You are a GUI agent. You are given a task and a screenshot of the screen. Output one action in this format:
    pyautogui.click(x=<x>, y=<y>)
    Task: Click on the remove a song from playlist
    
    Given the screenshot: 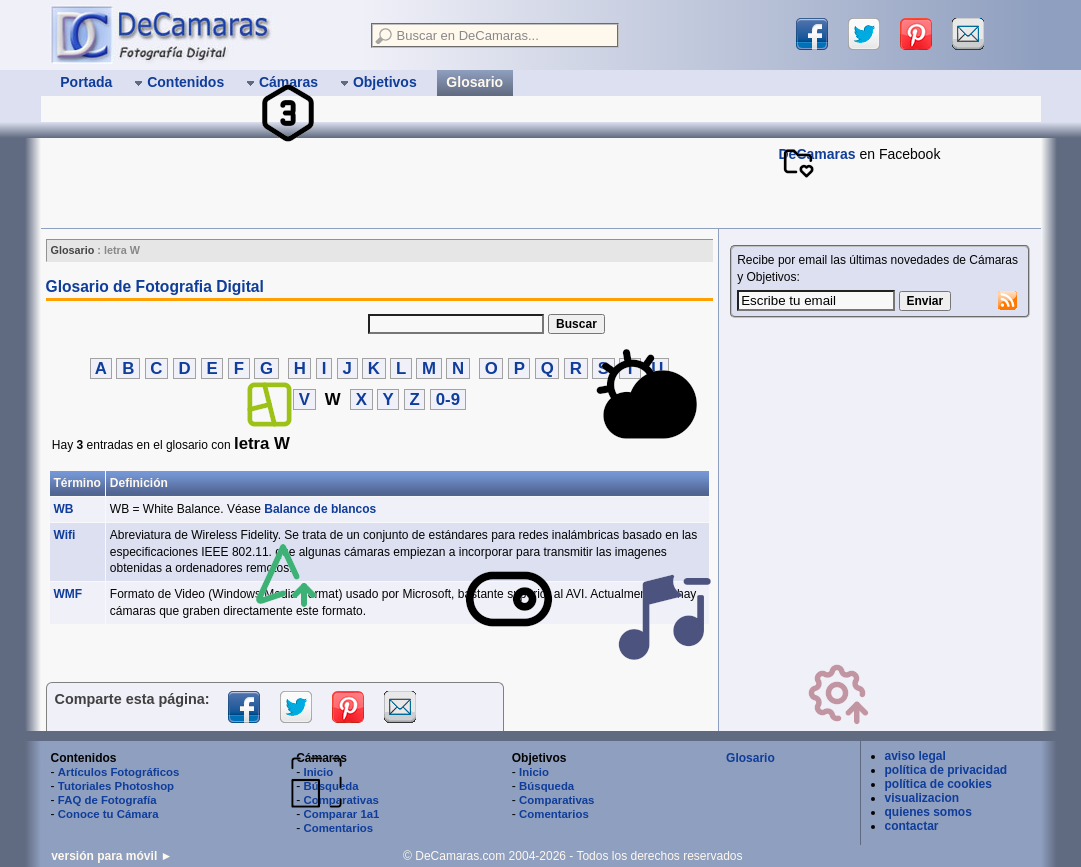 What is the action you would take?
    pyautogui.click(x=666, y=615)
    